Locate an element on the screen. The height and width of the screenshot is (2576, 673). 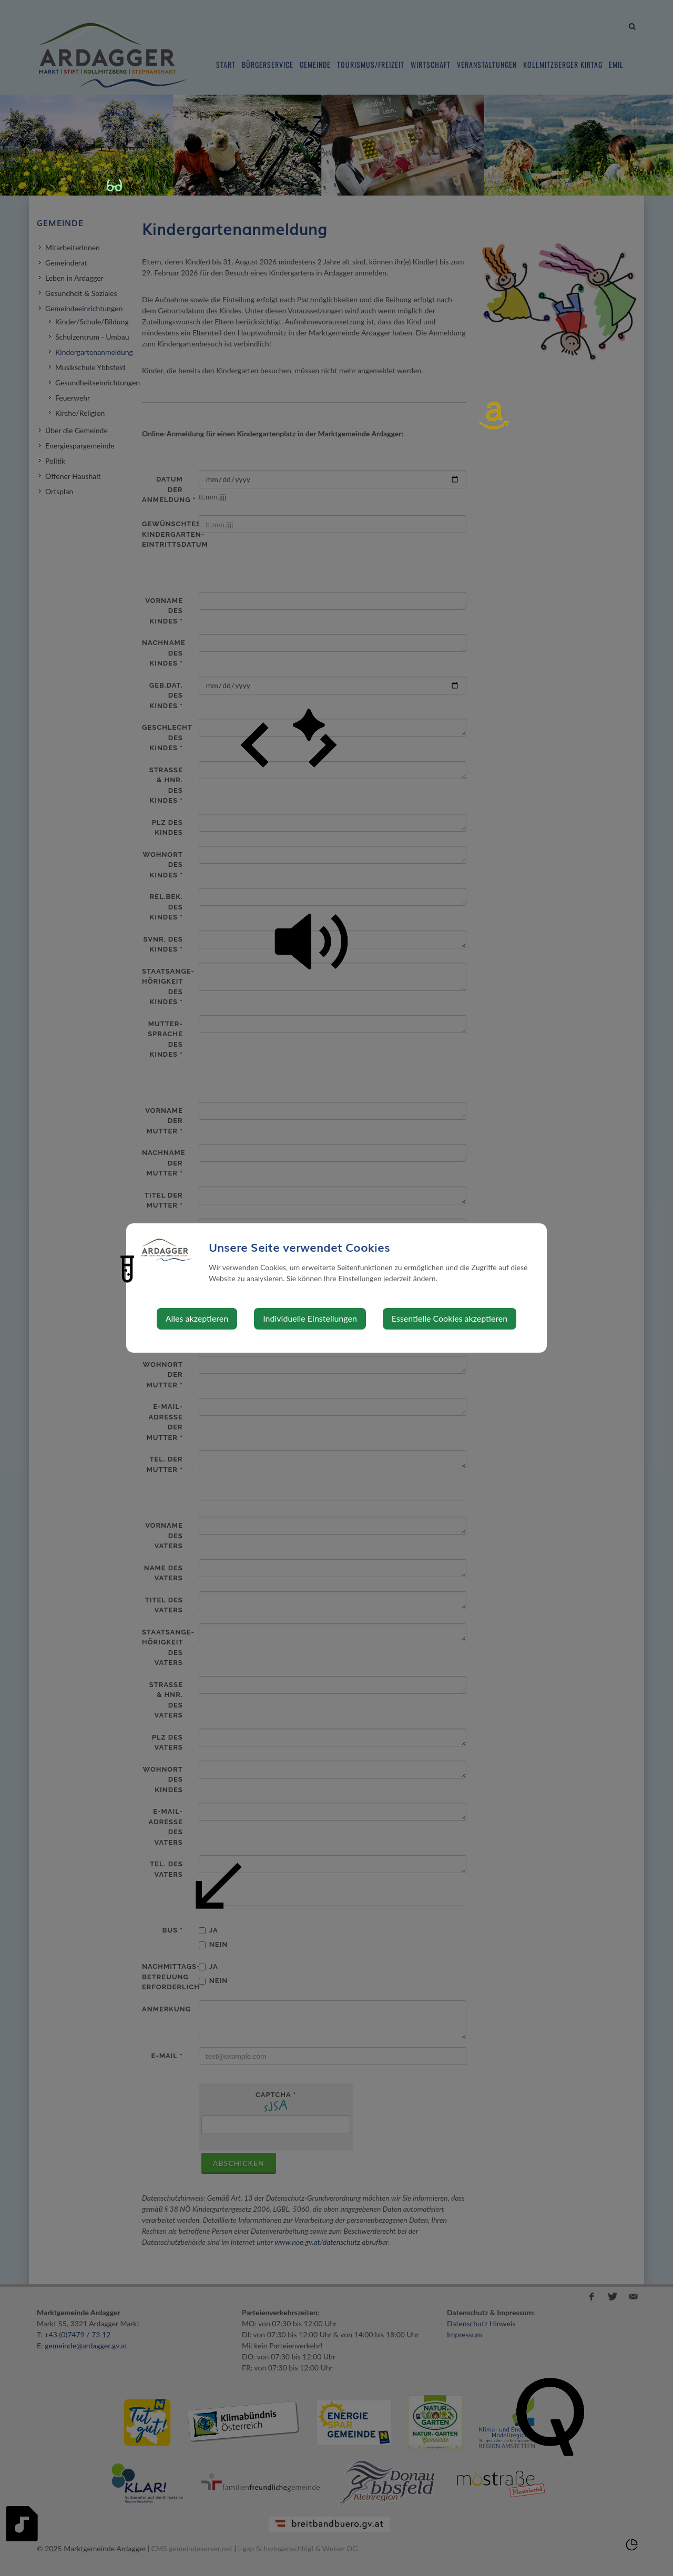
open an audio or music file is located at coordinates (22, 2523).